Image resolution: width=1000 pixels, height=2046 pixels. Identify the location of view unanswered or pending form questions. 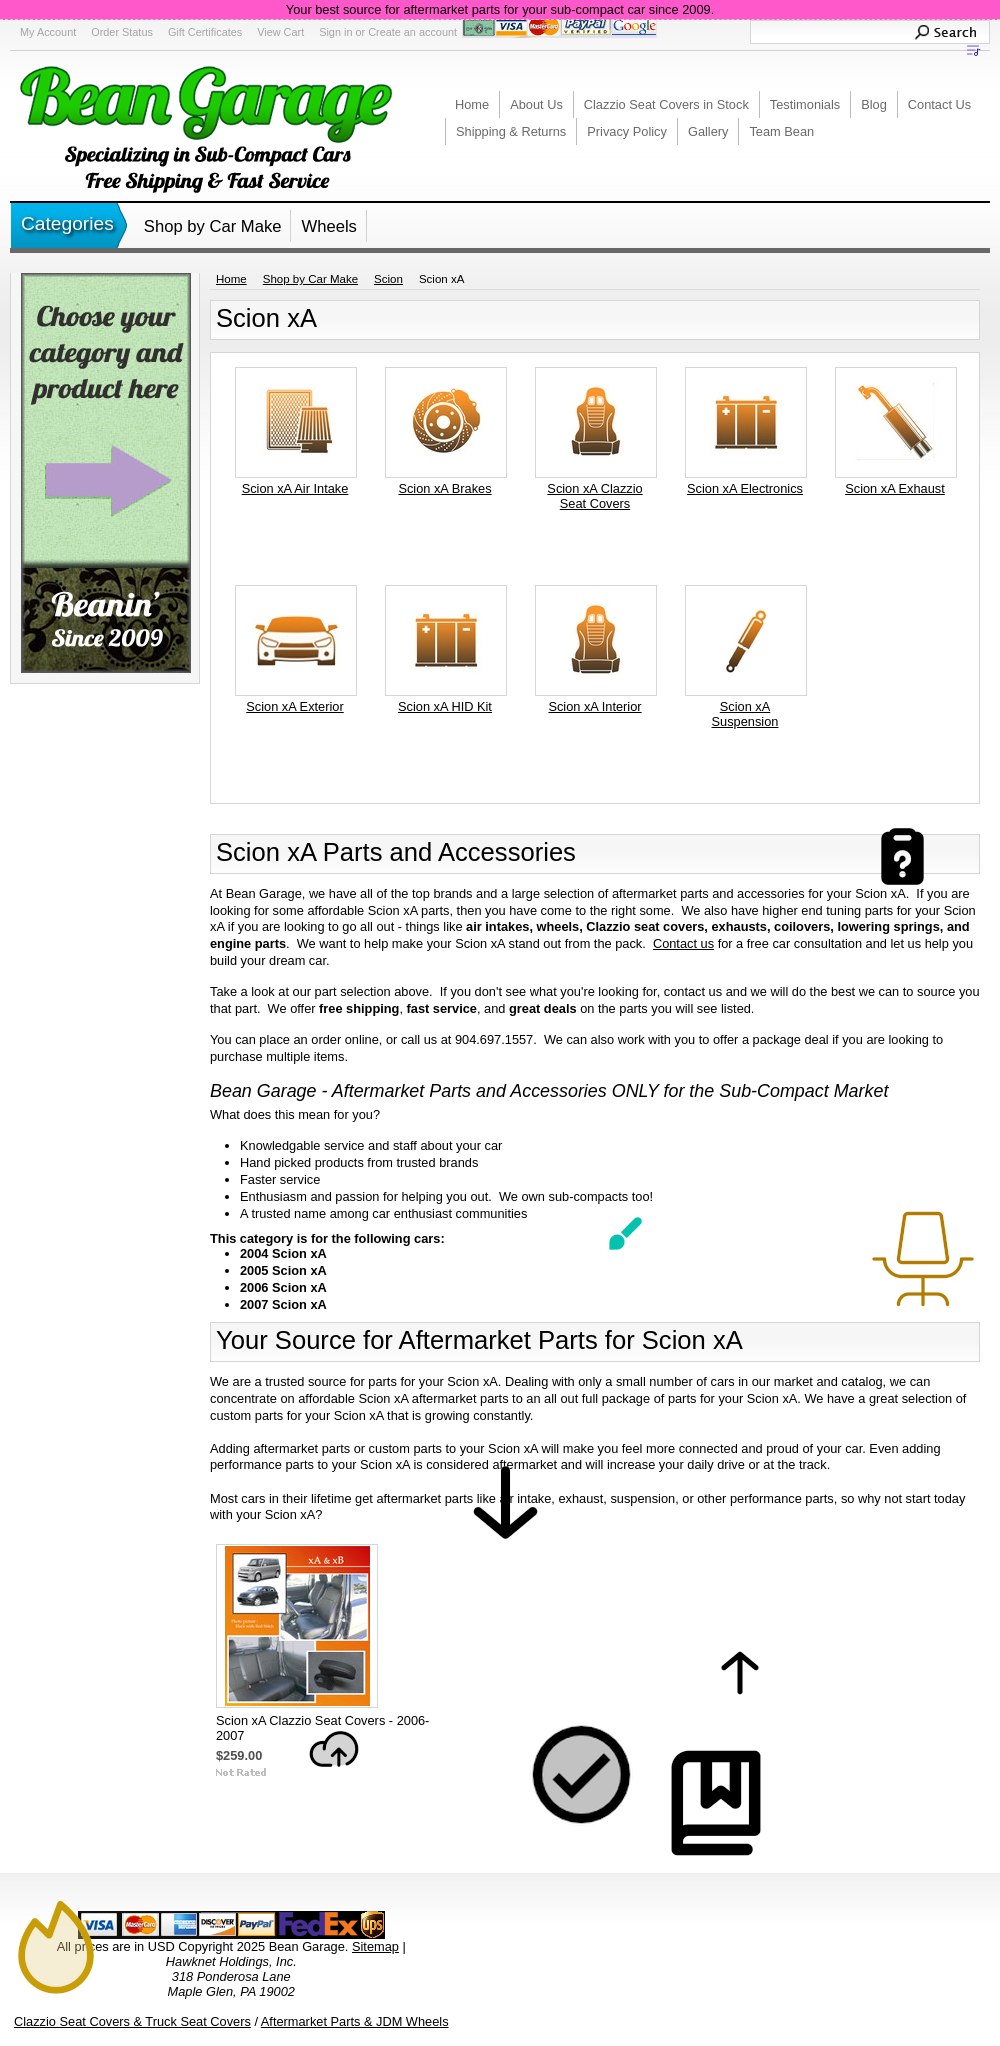
(902, 856).